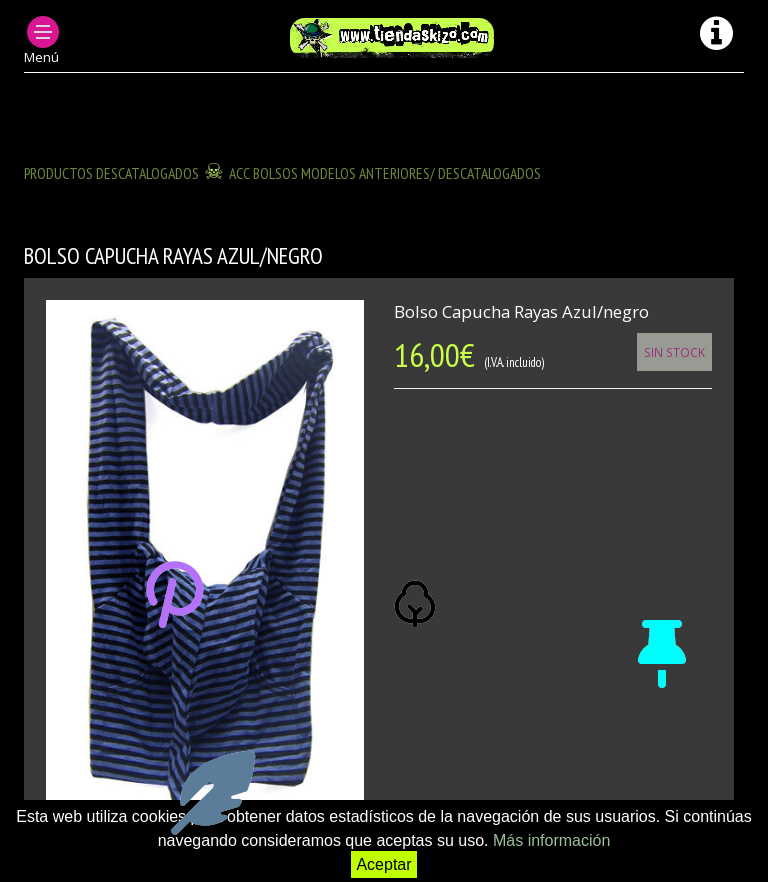  Describe the element at coordinates (415, 603) in the screenshot. I see `indicates garden or landscaping section` at that location.